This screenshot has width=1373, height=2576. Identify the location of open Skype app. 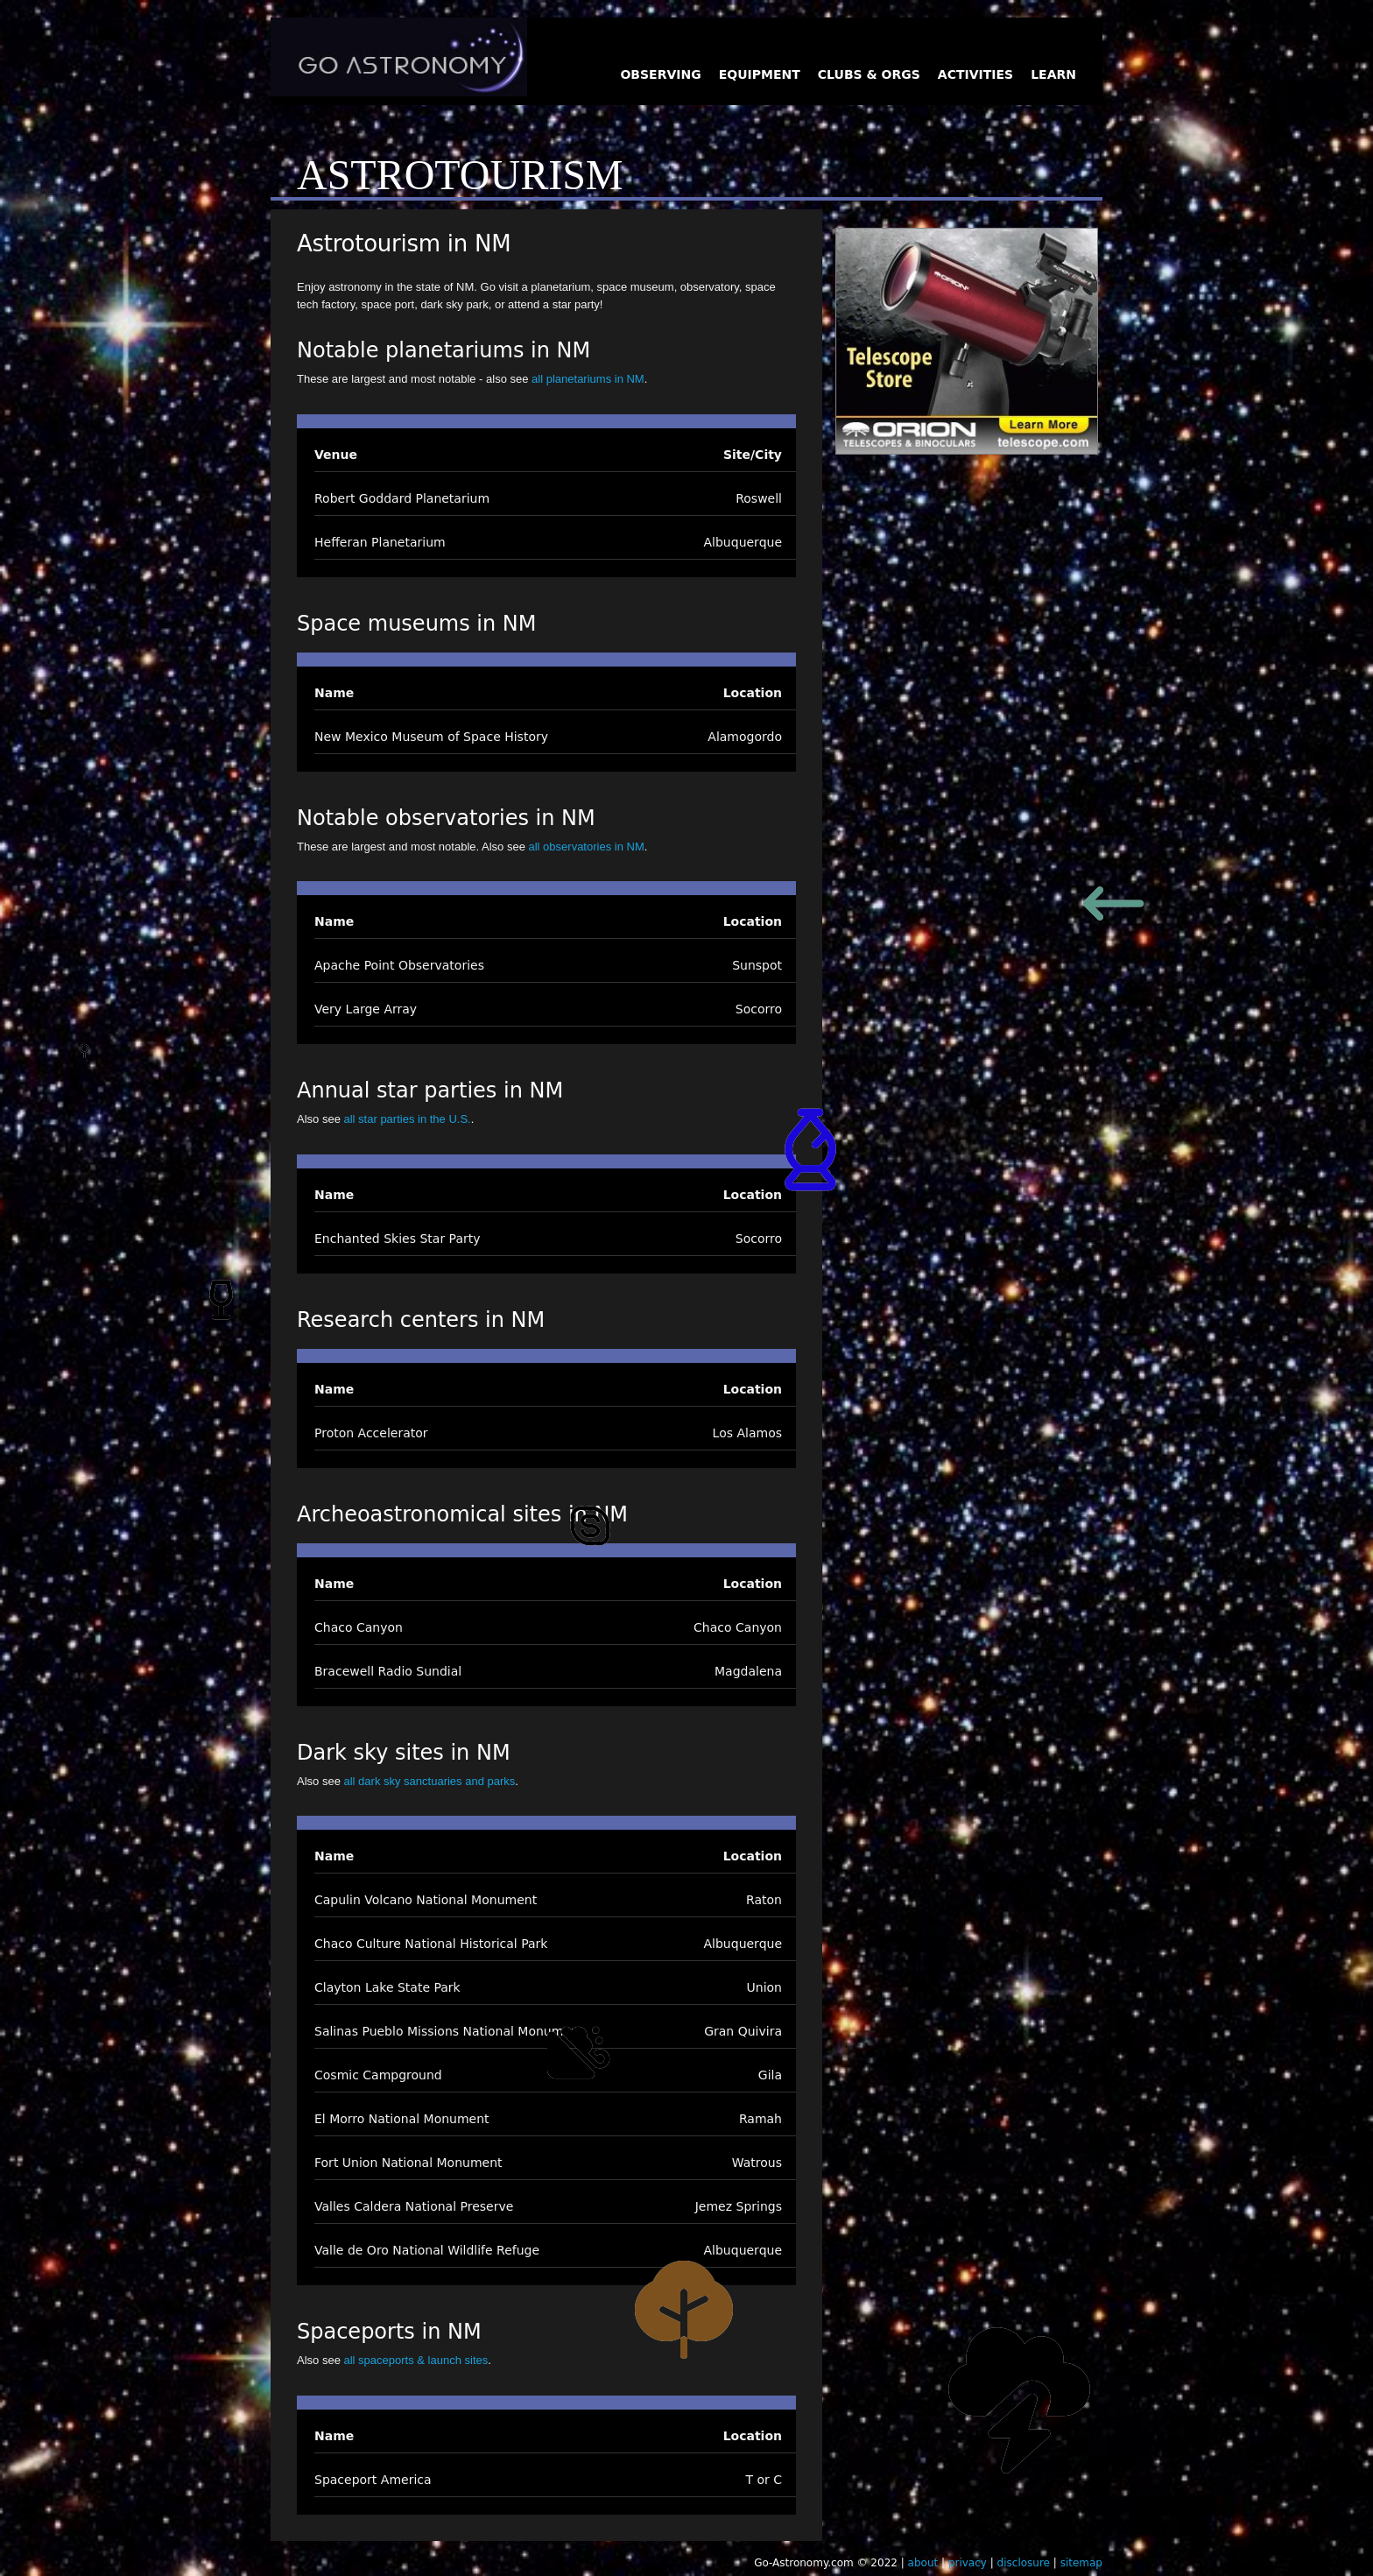
(590, 1526).